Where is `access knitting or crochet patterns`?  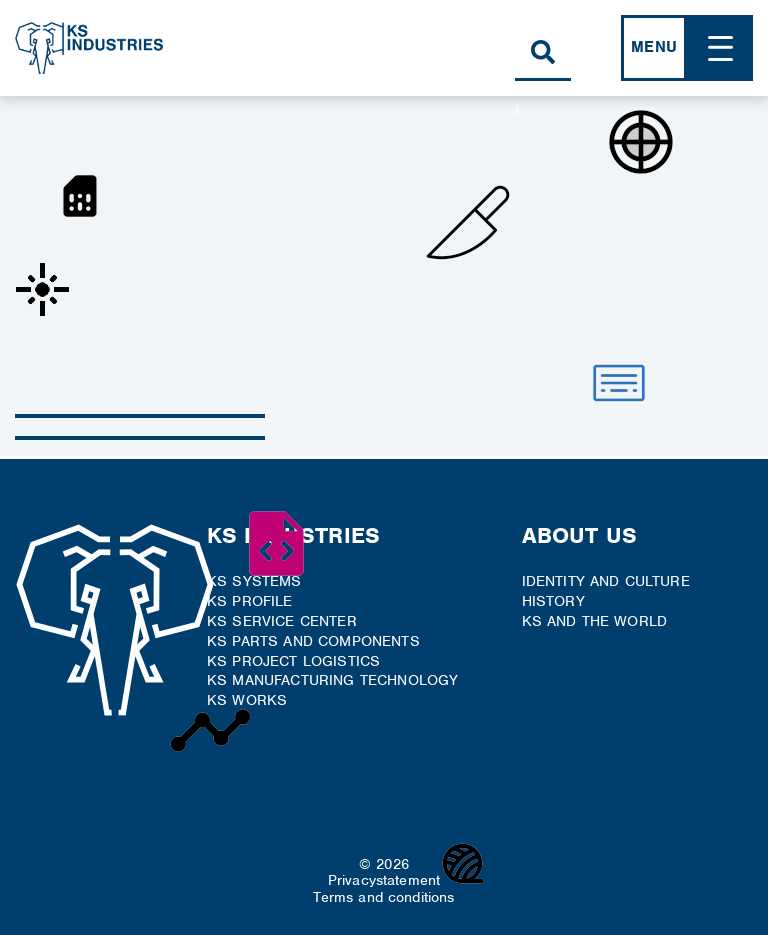
access knitting or crochet patterns is located at coordinates (462, 863).